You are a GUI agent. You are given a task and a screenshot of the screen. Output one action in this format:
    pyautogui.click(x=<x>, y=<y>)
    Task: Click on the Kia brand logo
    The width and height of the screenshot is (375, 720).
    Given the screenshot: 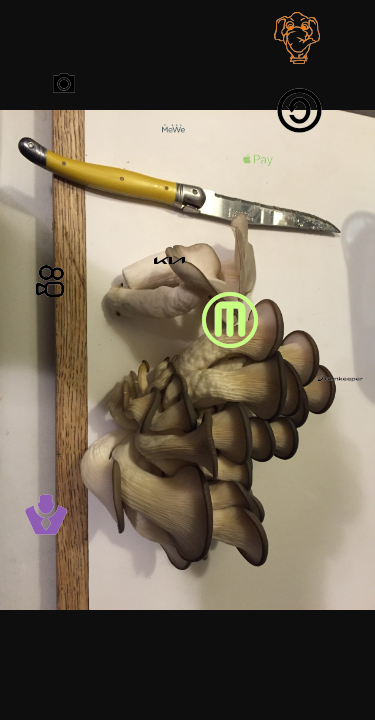 What is the action you would take?
    pyautogui.click(x=169, y=260)
    